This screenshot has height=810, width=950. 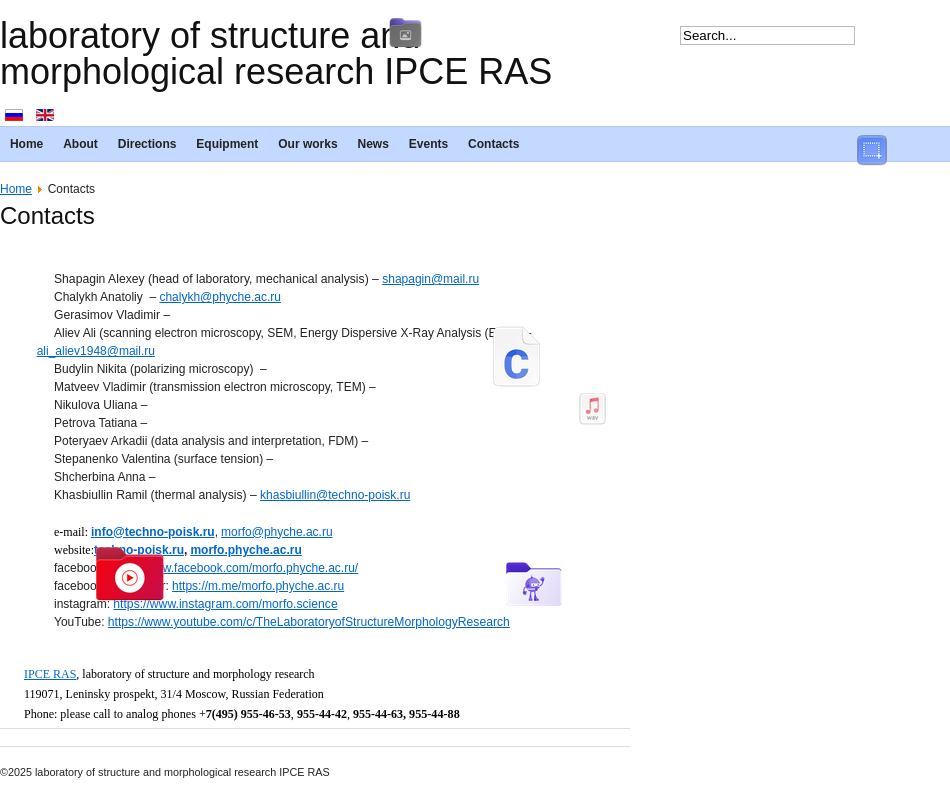 What do you see at coordinates (533, 585) in the screenshot?
I see `open the maui framework project folder` at bounding box center [533, 585].